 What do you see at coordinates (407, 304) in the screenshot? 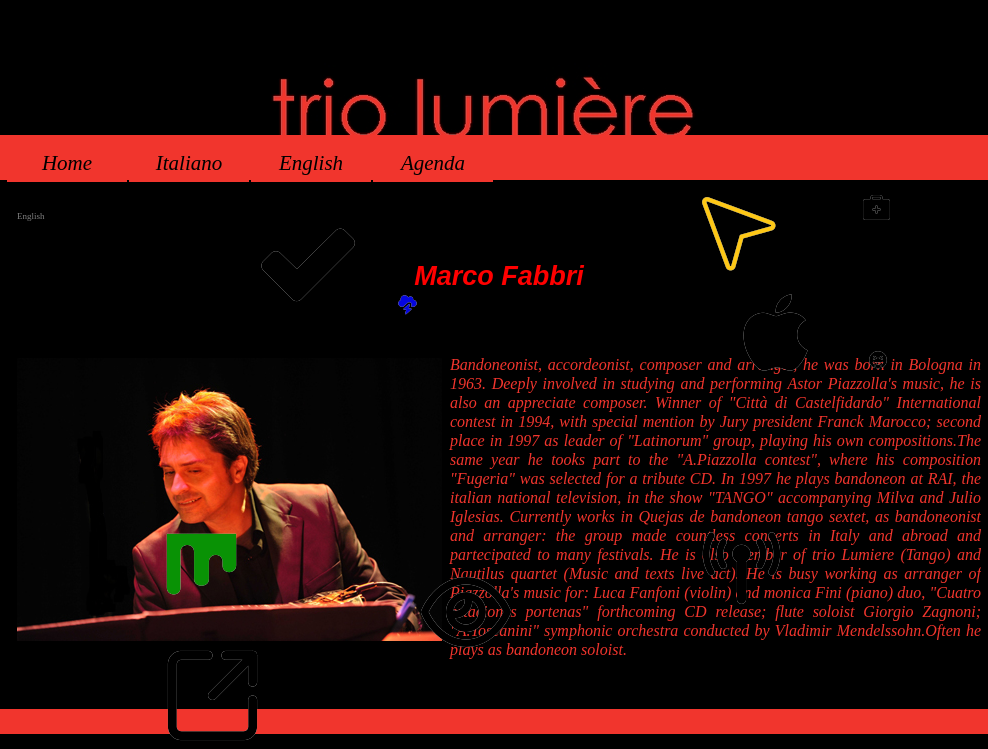
I see `indicates thunderstorm weather conditions` at bounding box center [407, 304].